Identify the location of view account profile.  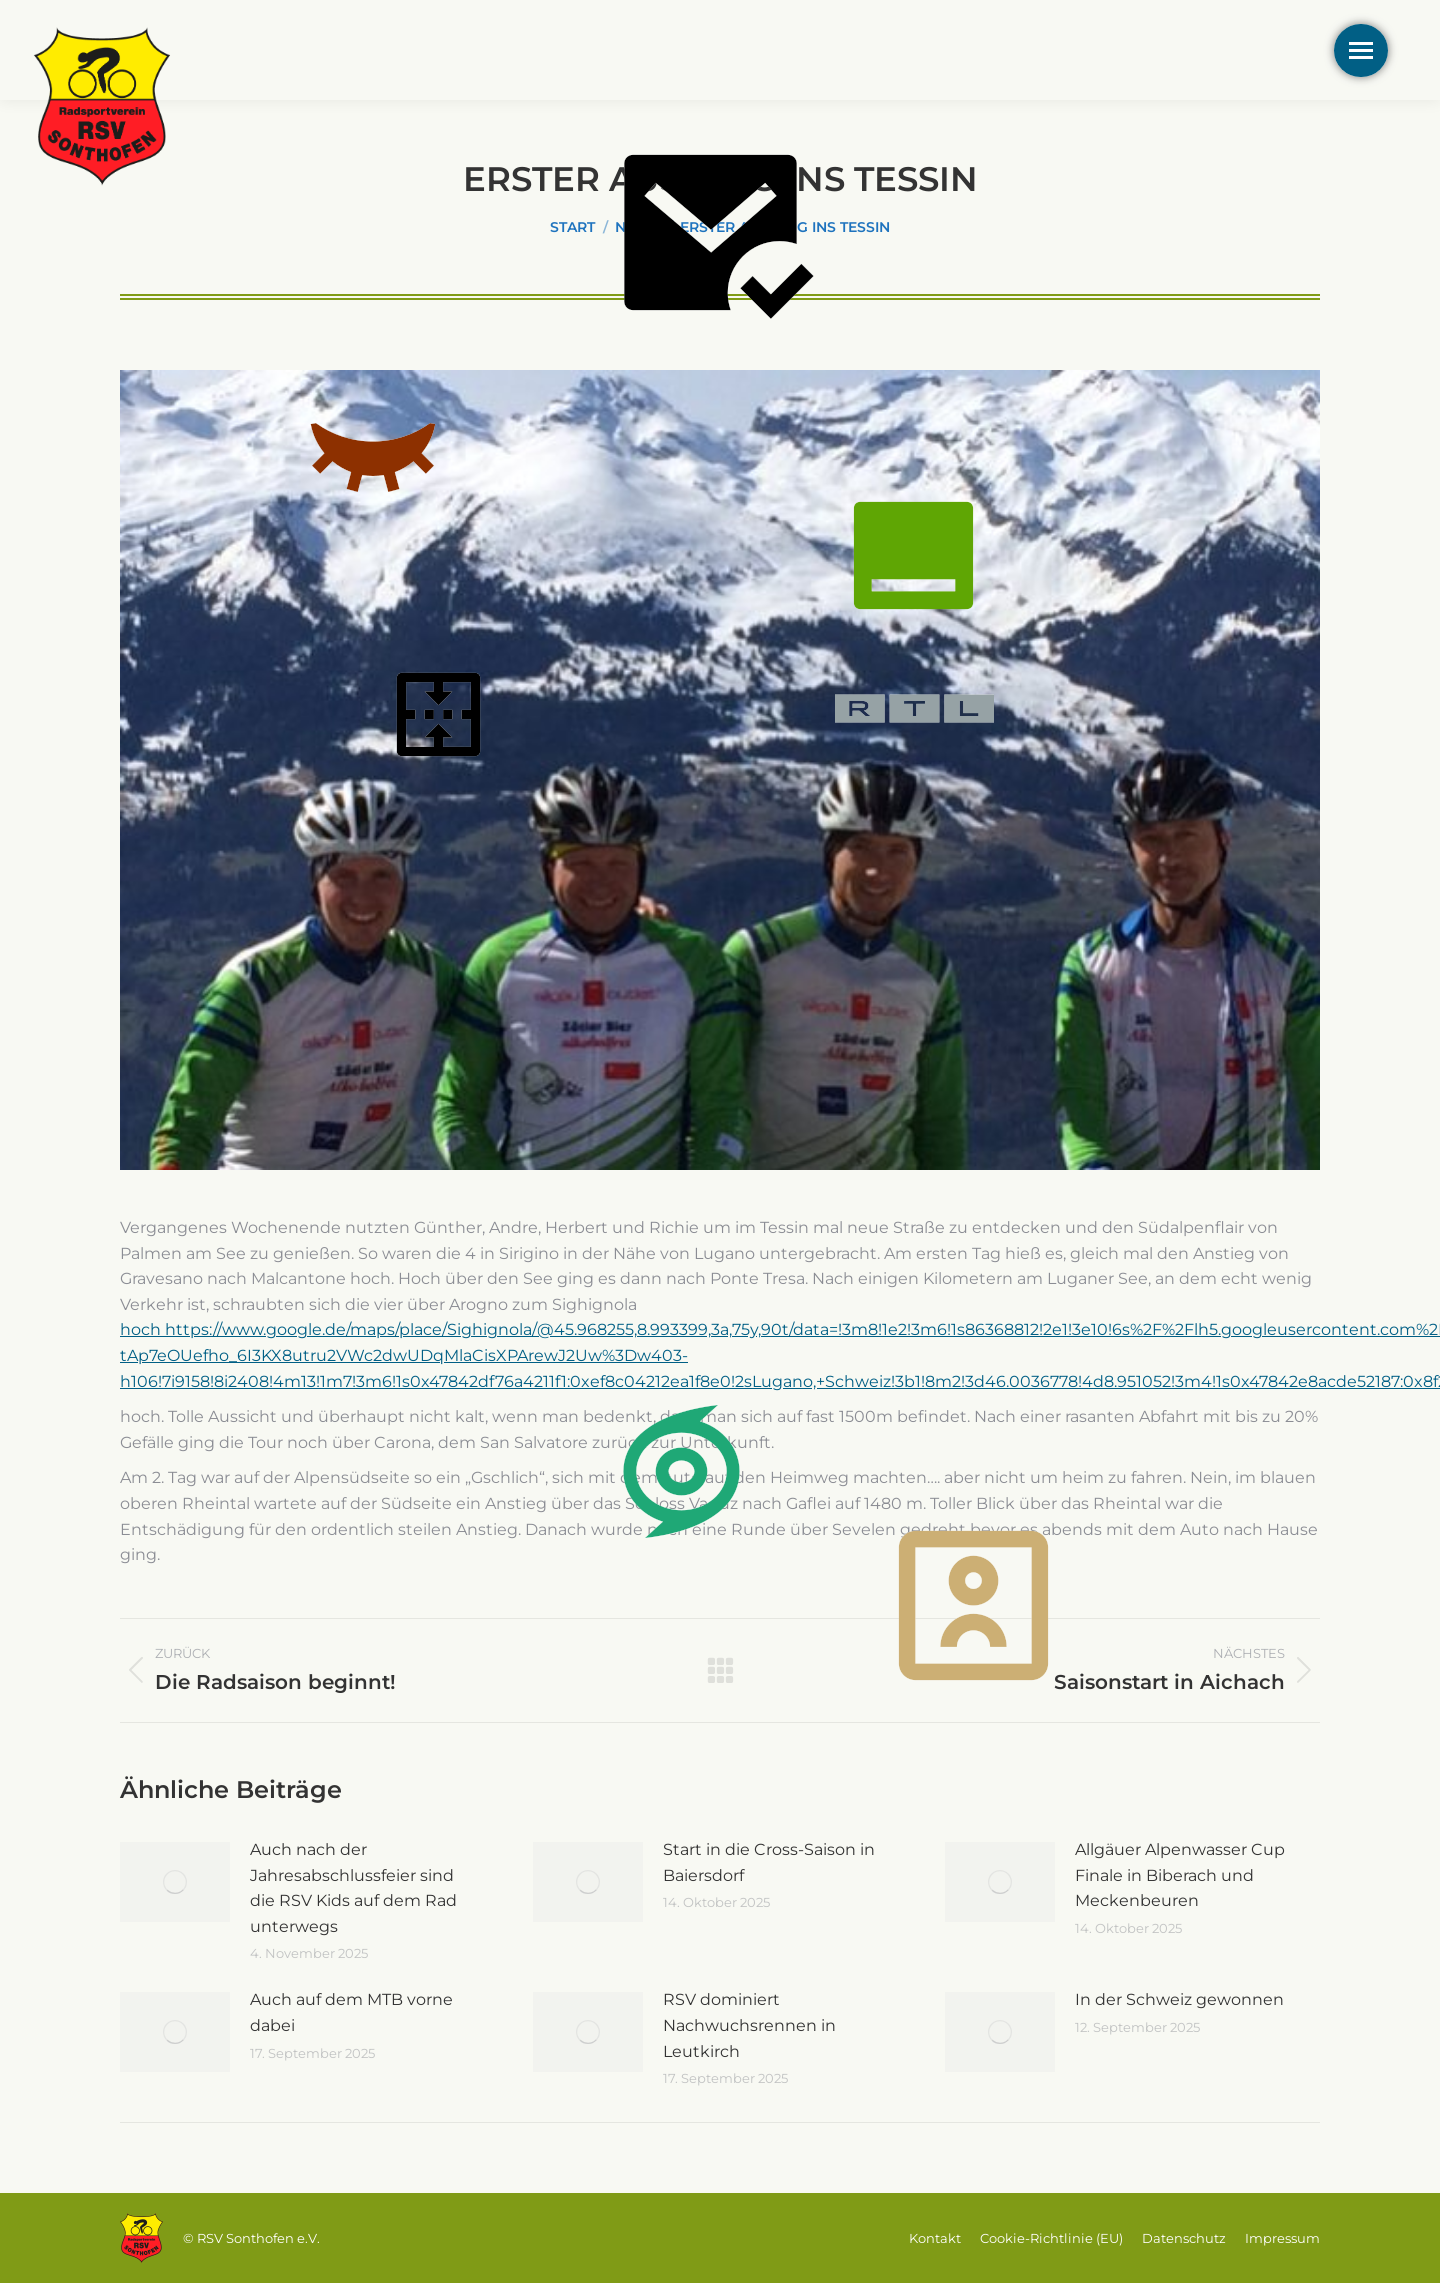
(973, 1605).